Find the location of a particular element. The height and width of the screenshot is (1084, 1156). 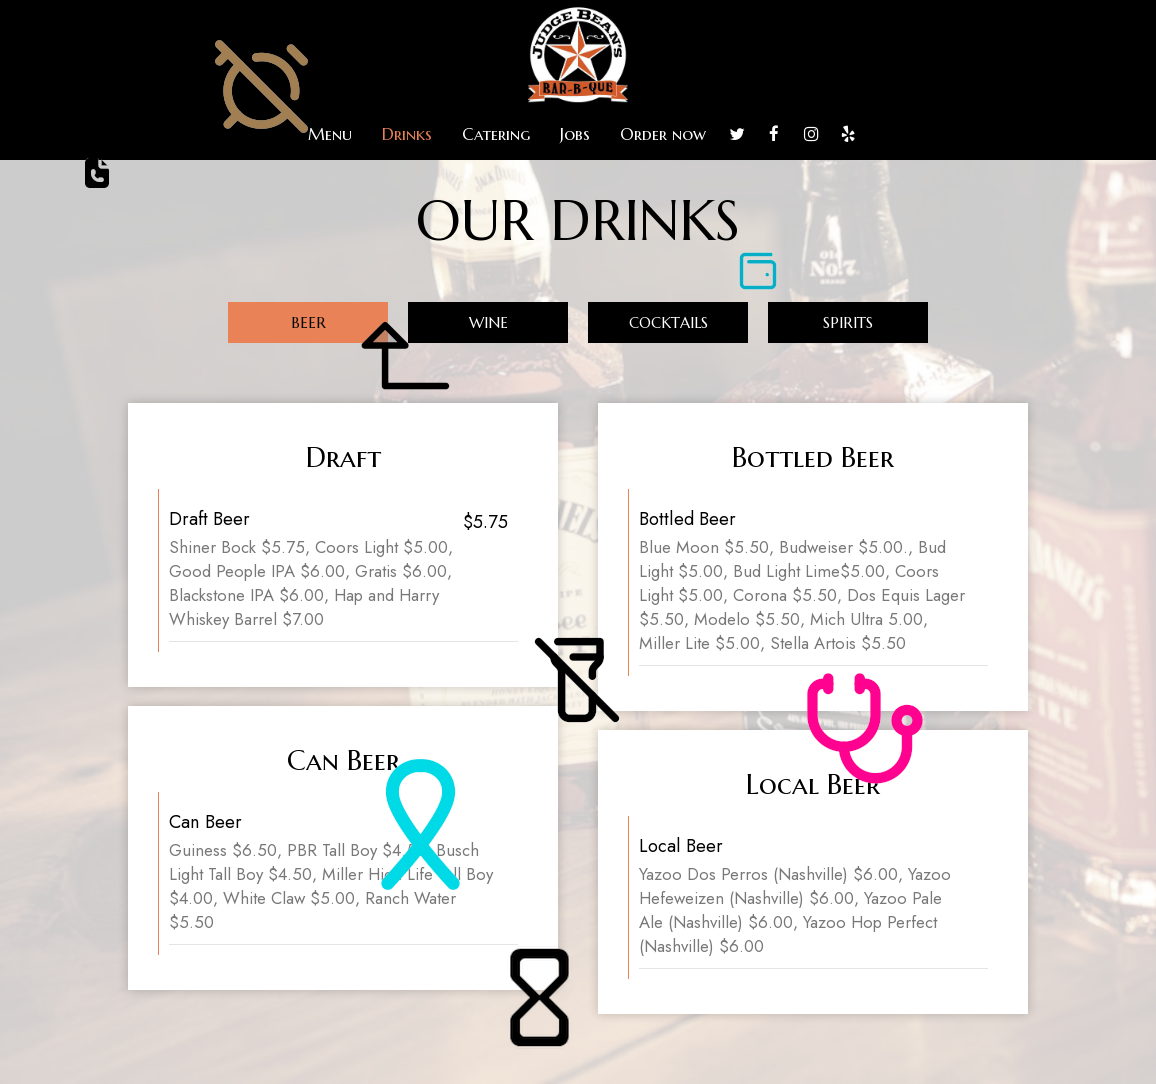

access phone call records or logs is located at coordinates (97, 173).